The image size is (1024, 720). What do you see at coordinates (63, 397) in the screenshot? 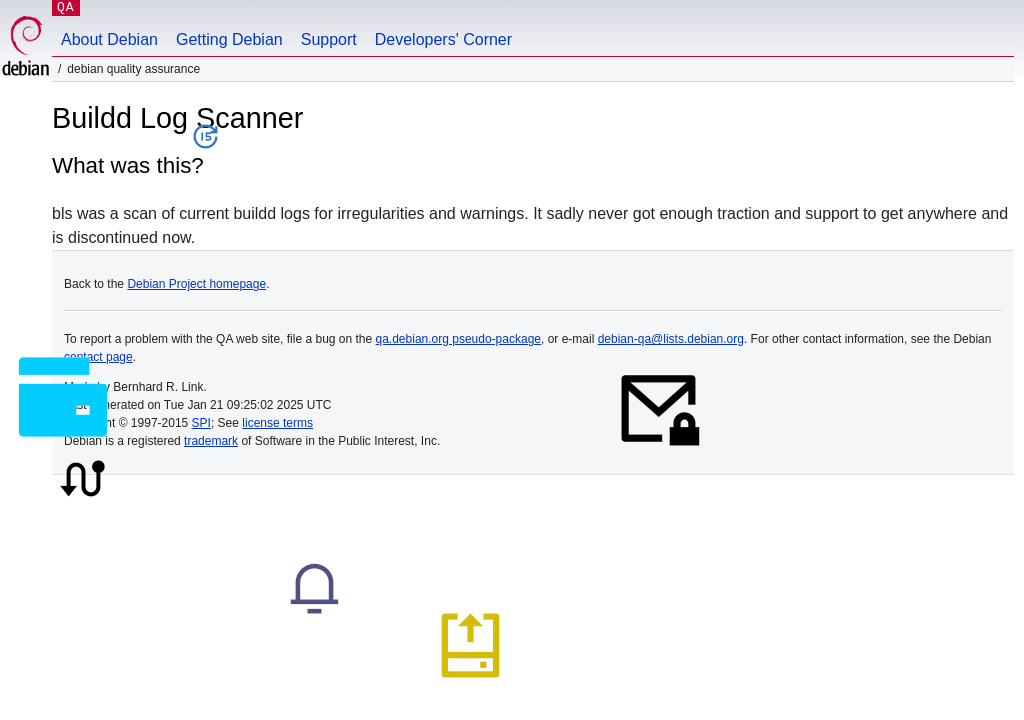
I see `access your digital wallet` at bounding box center [63, 397].